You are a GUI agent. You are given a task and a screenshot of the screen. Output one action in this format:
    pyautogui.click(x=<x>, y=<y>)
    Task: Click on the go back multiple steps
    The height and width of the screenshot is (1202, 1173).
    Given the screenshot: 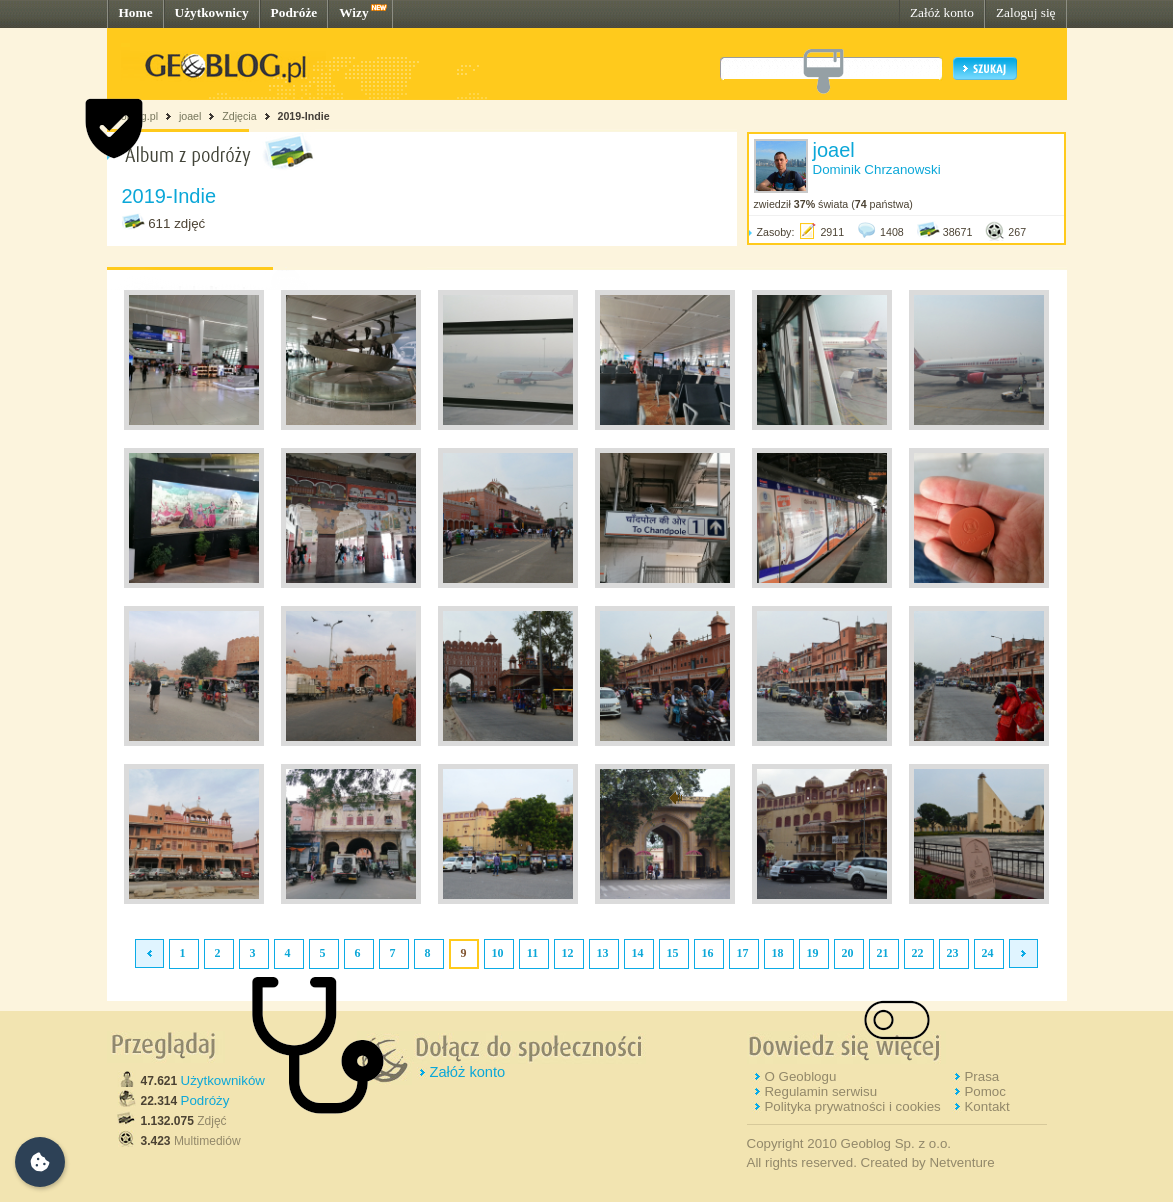 What is the action you would take?
    pyautogui.click(x=676, y=798)
    